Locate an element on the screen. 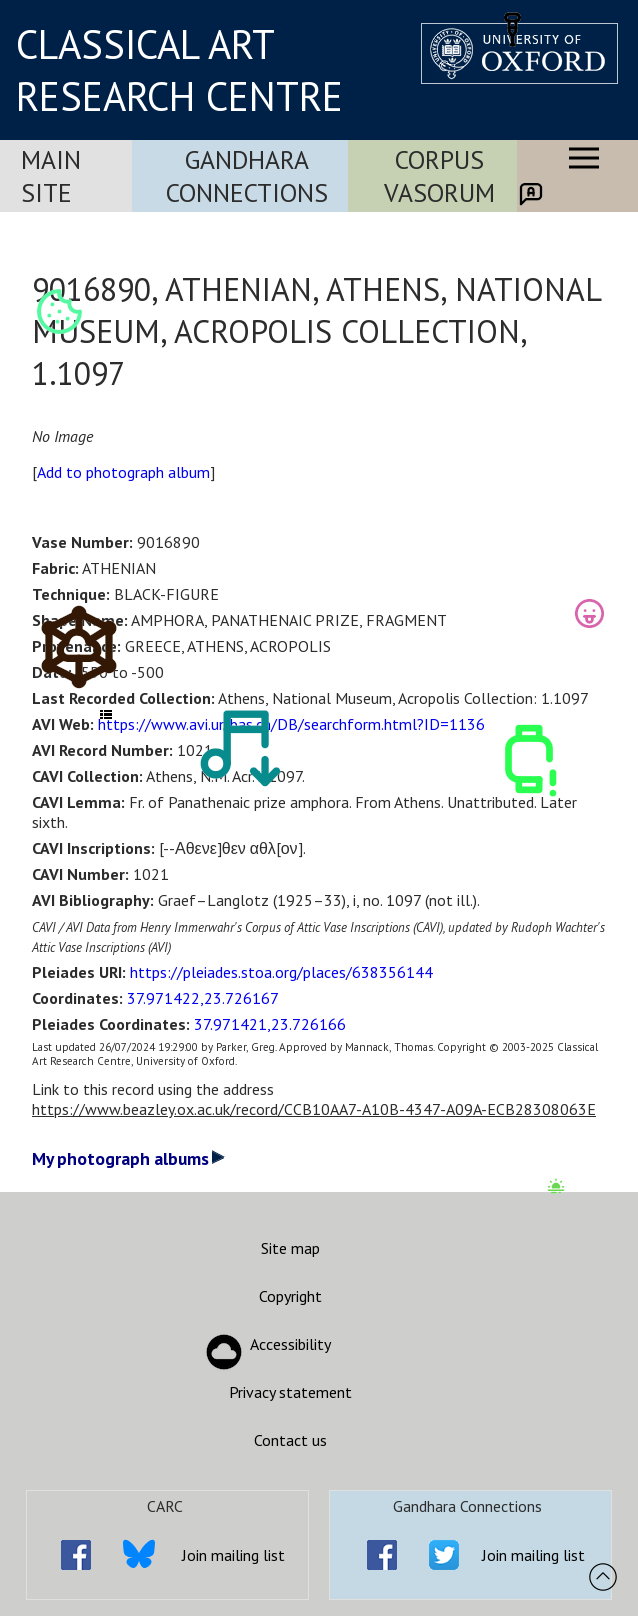 Image resolution: width=638 pixels, height=1616 pixels. smartwatch alert or notification is located at coordinates (529, 759).